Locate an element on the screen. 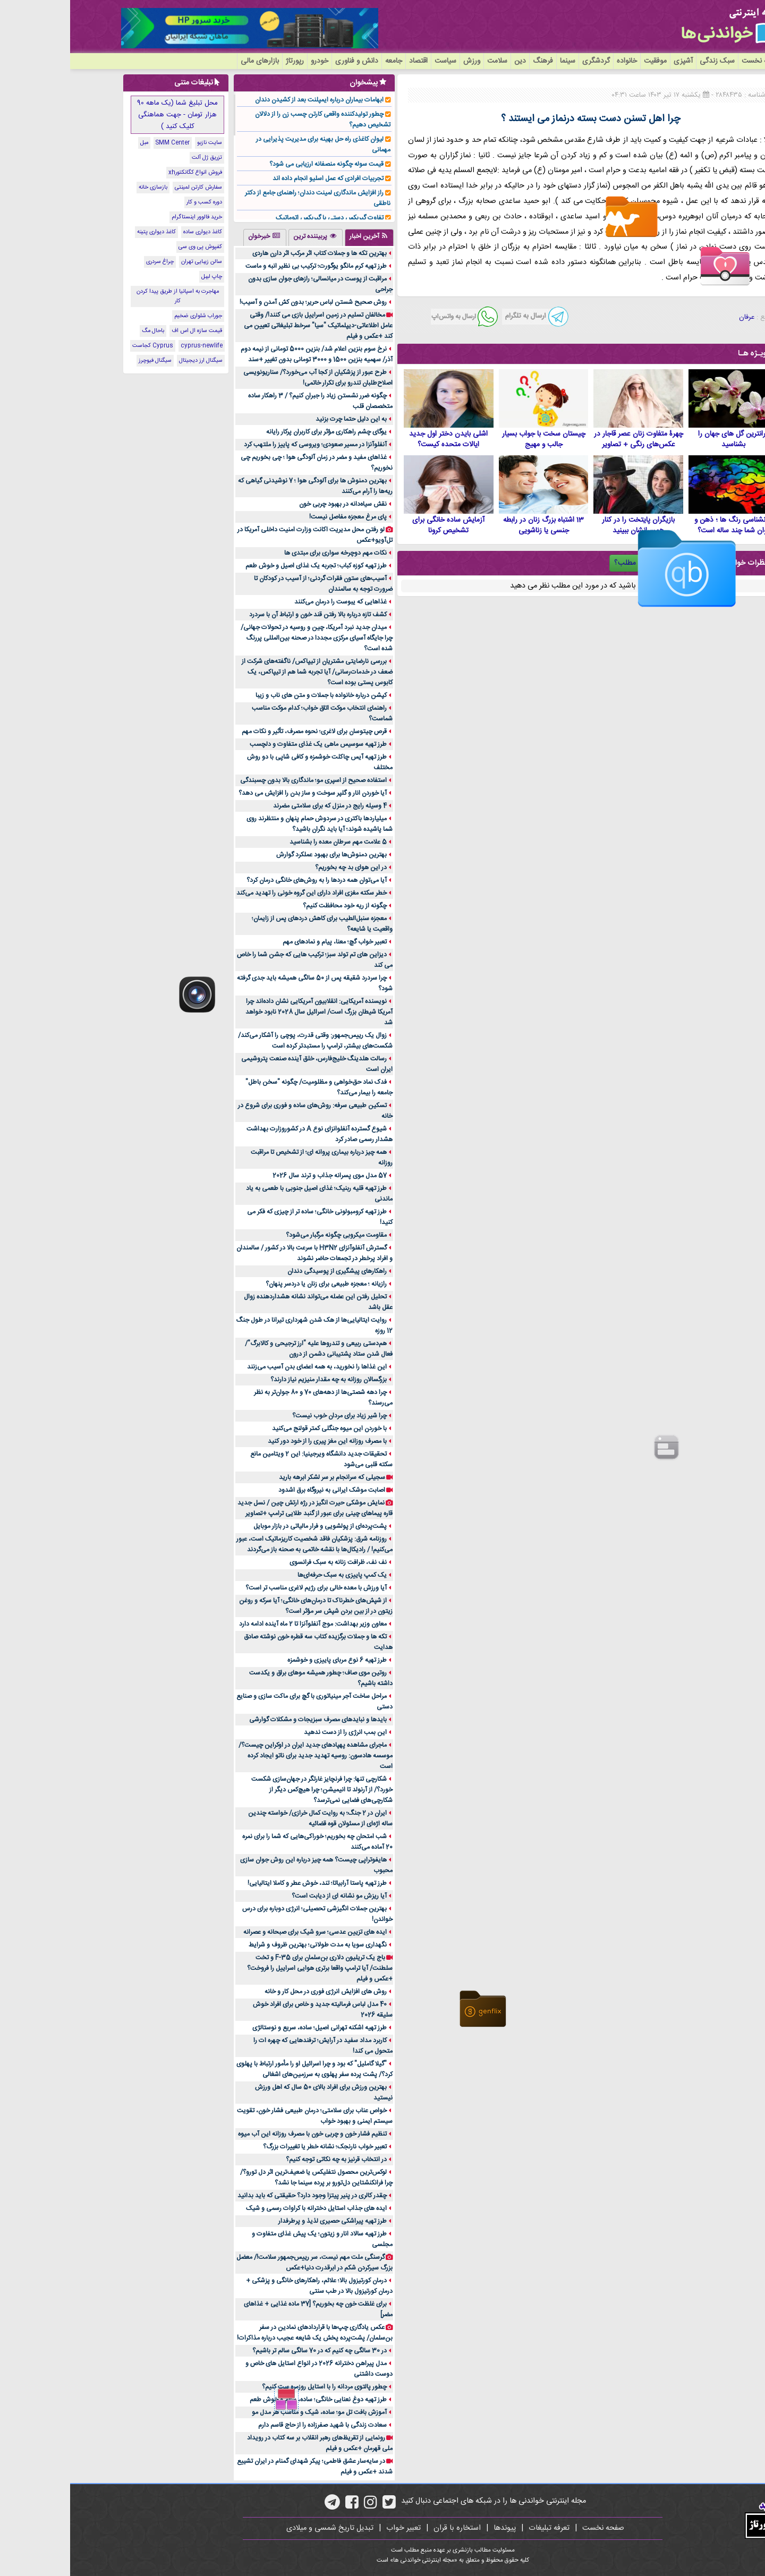 This screenshot has height=2576, width=765. select all items in the current view is located at coordinates (286, 2399).